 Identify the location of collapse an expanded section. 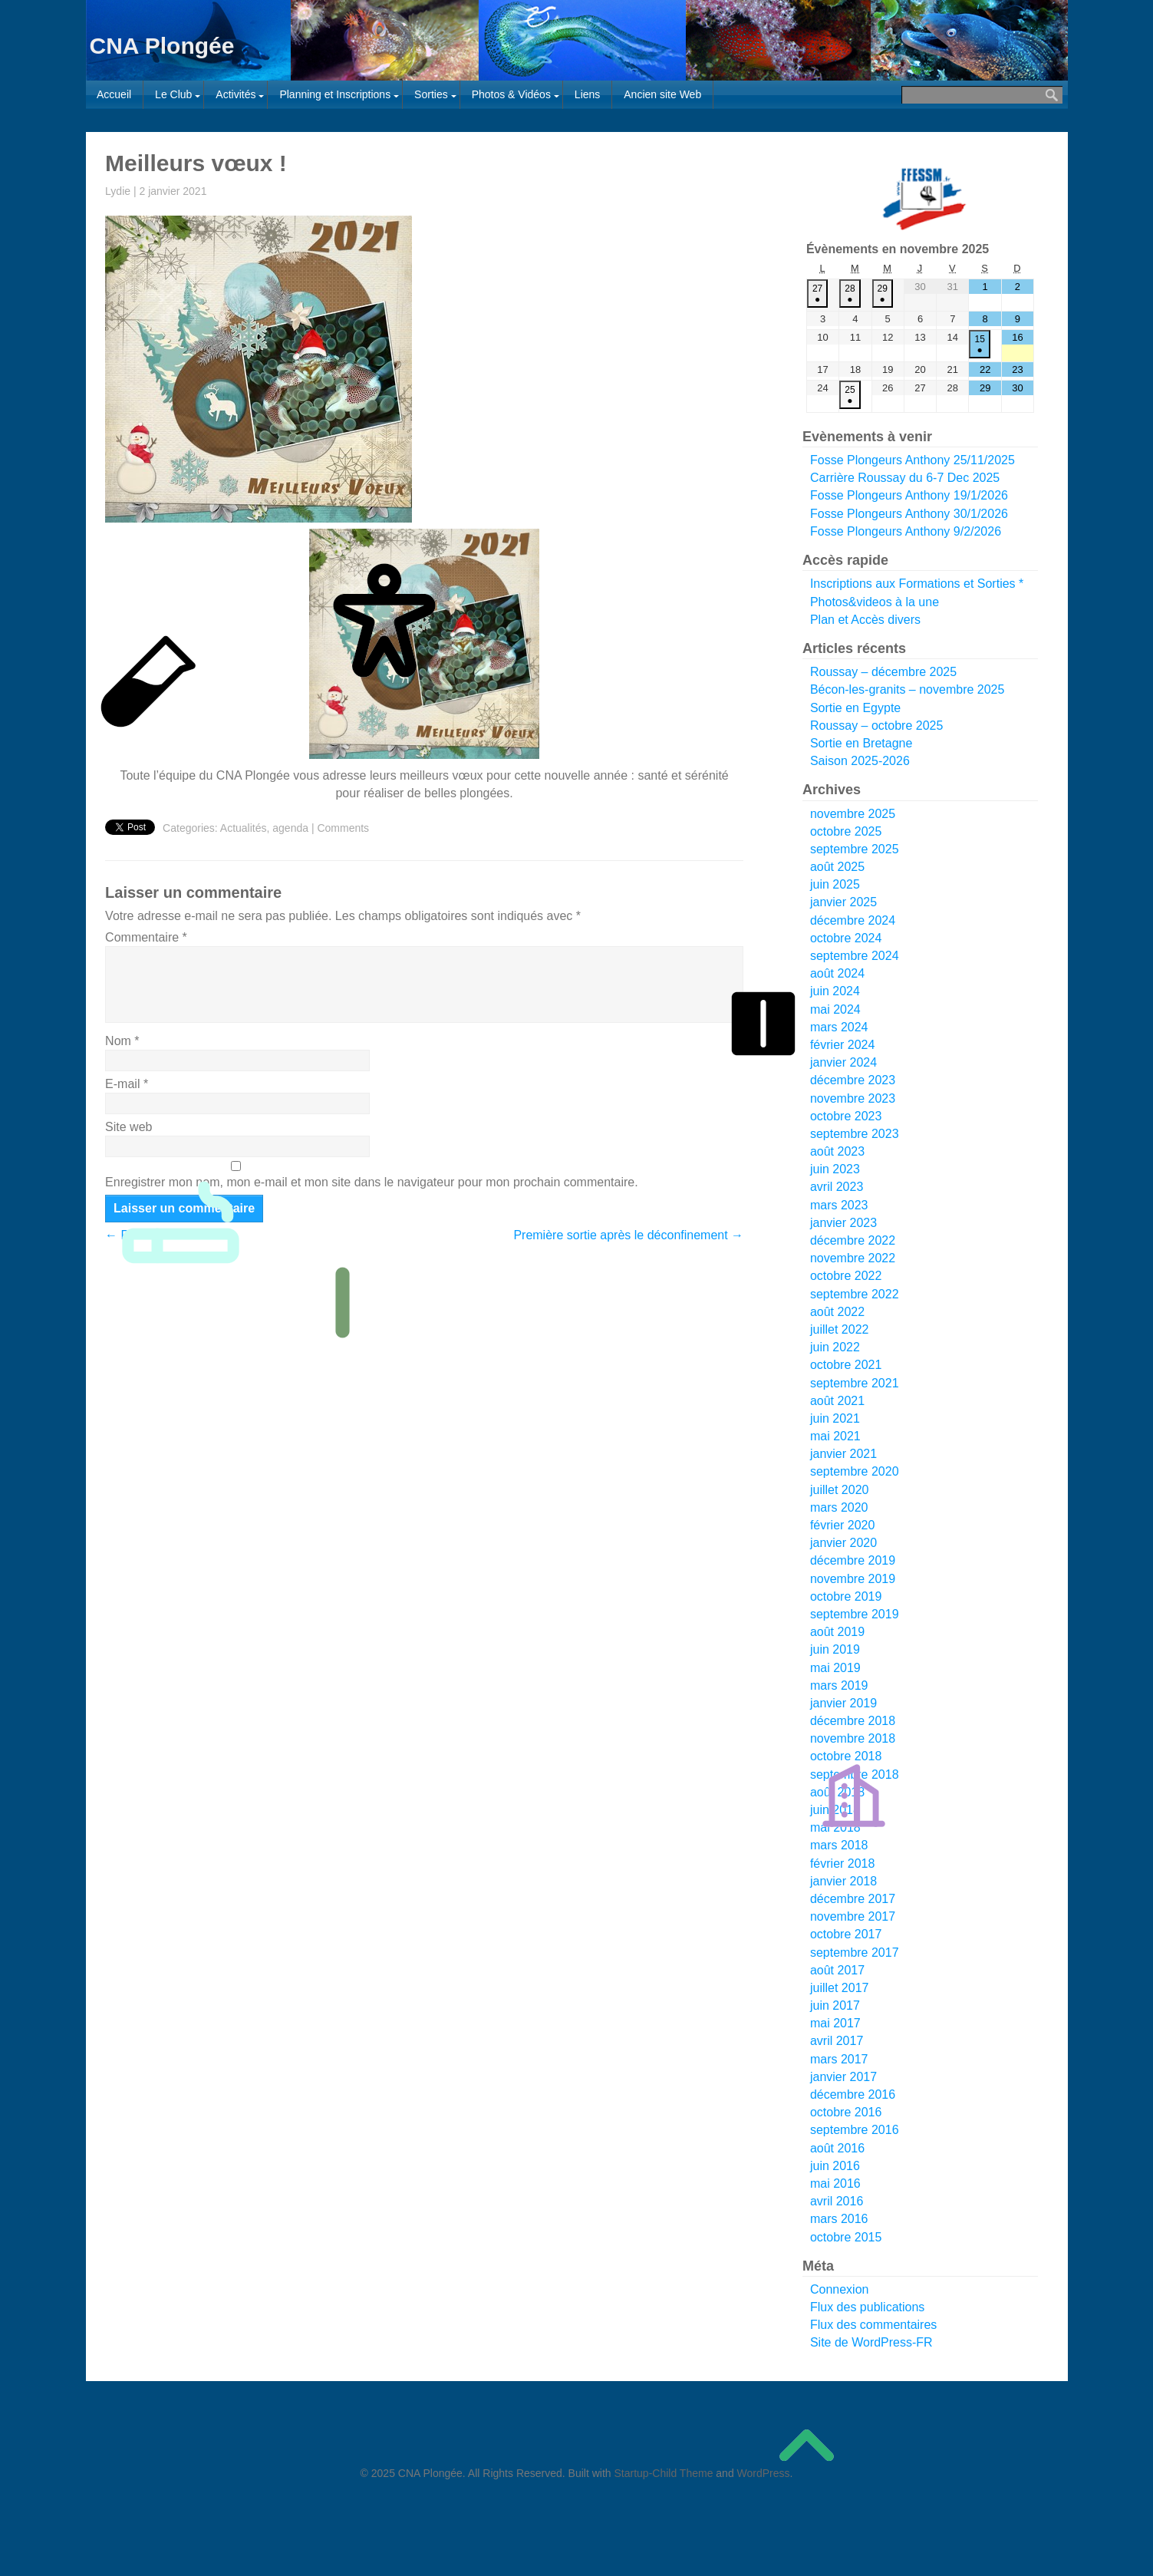
(806, 2447).